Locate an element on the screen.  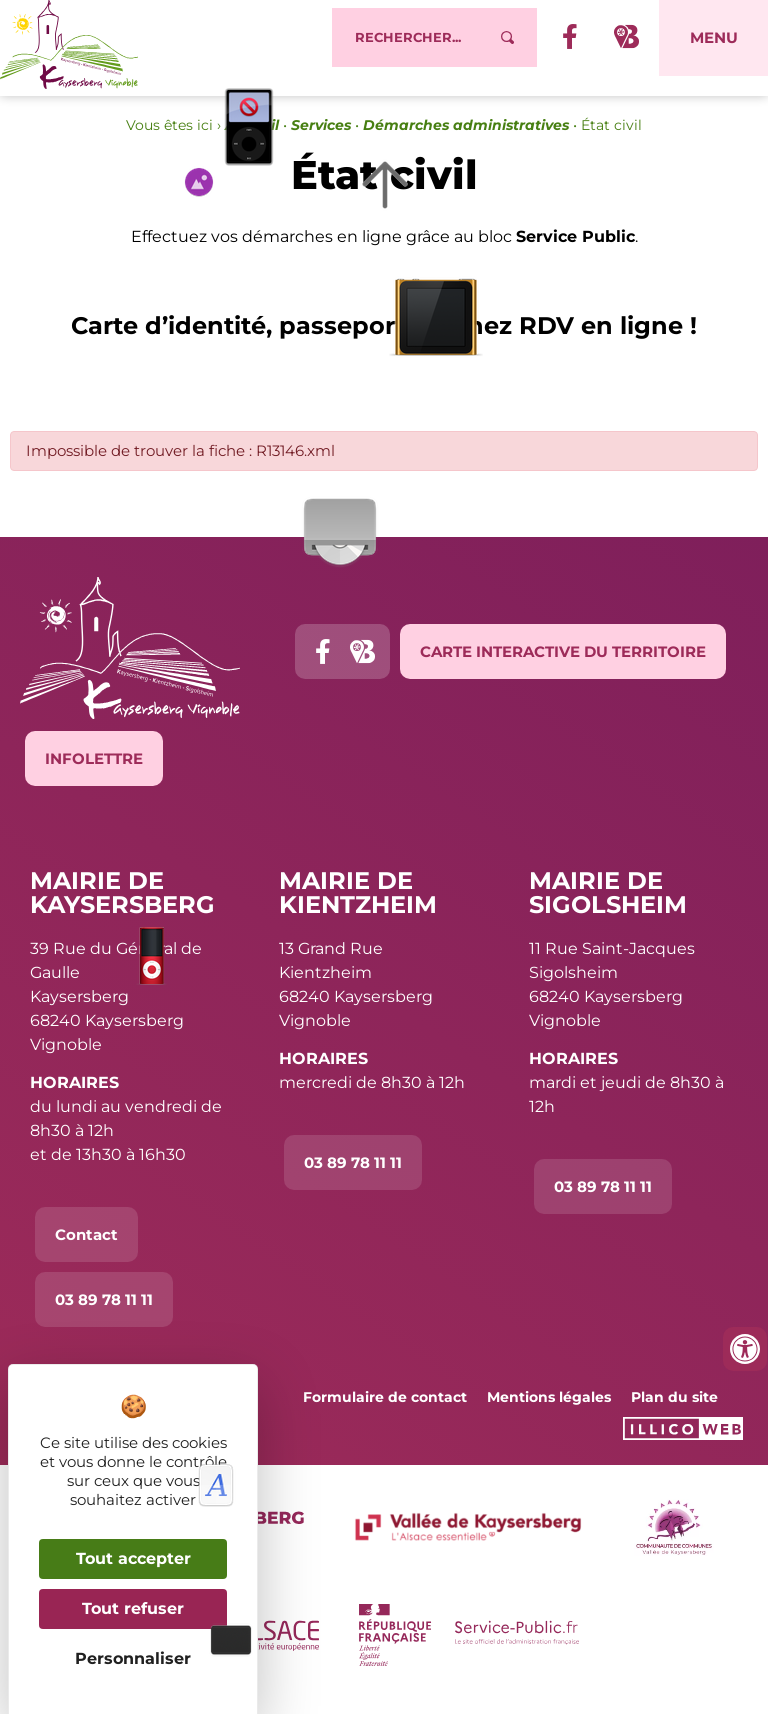
sync music to your iPod nano is located at coordinates (151, 956).